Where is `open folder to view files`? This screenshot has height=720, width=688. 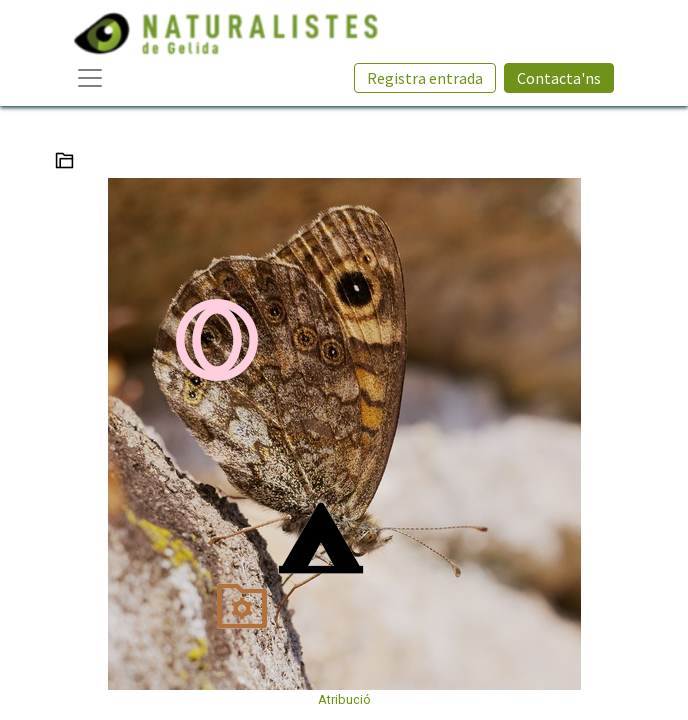 open folder to view files is located at coordinates (64, 160).